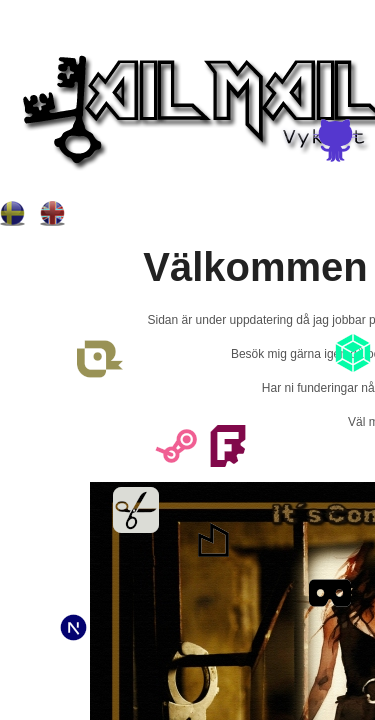 Image resolution: width=375 pixels, height=720 pixels. Describe the element at coordinates (228, 446) in the screenshot. I see `open FreeCAD application` at that location.